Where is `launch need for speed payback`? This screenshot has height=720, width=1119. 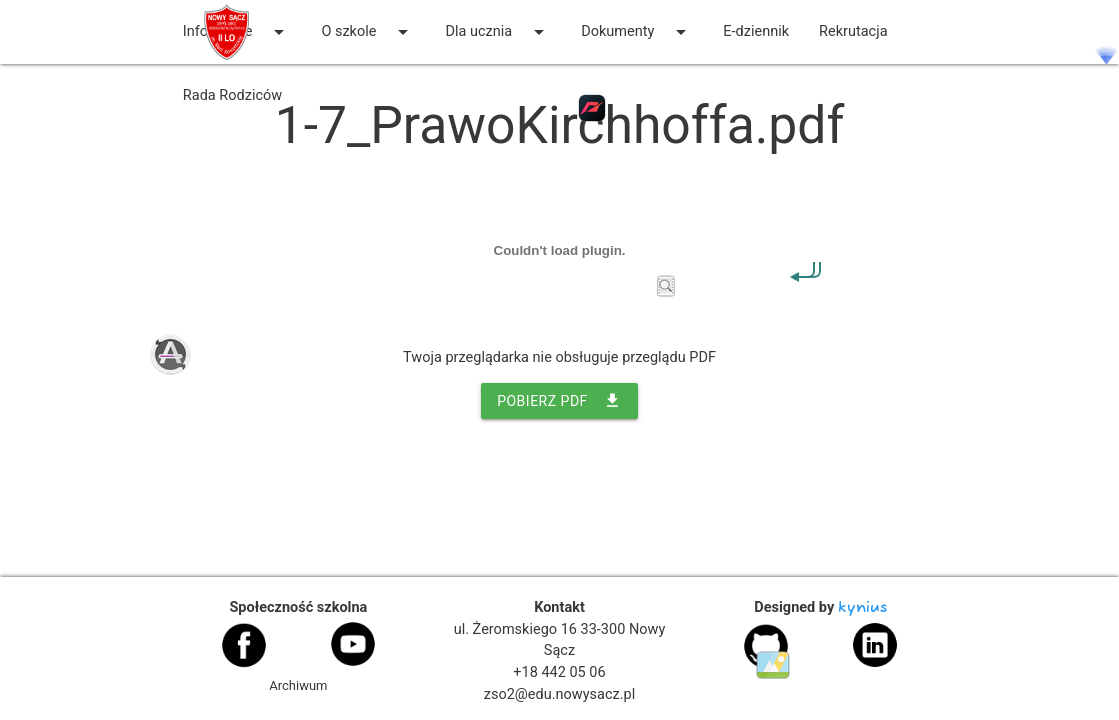 launch need for speed payback is located at coordinates (592, 108).